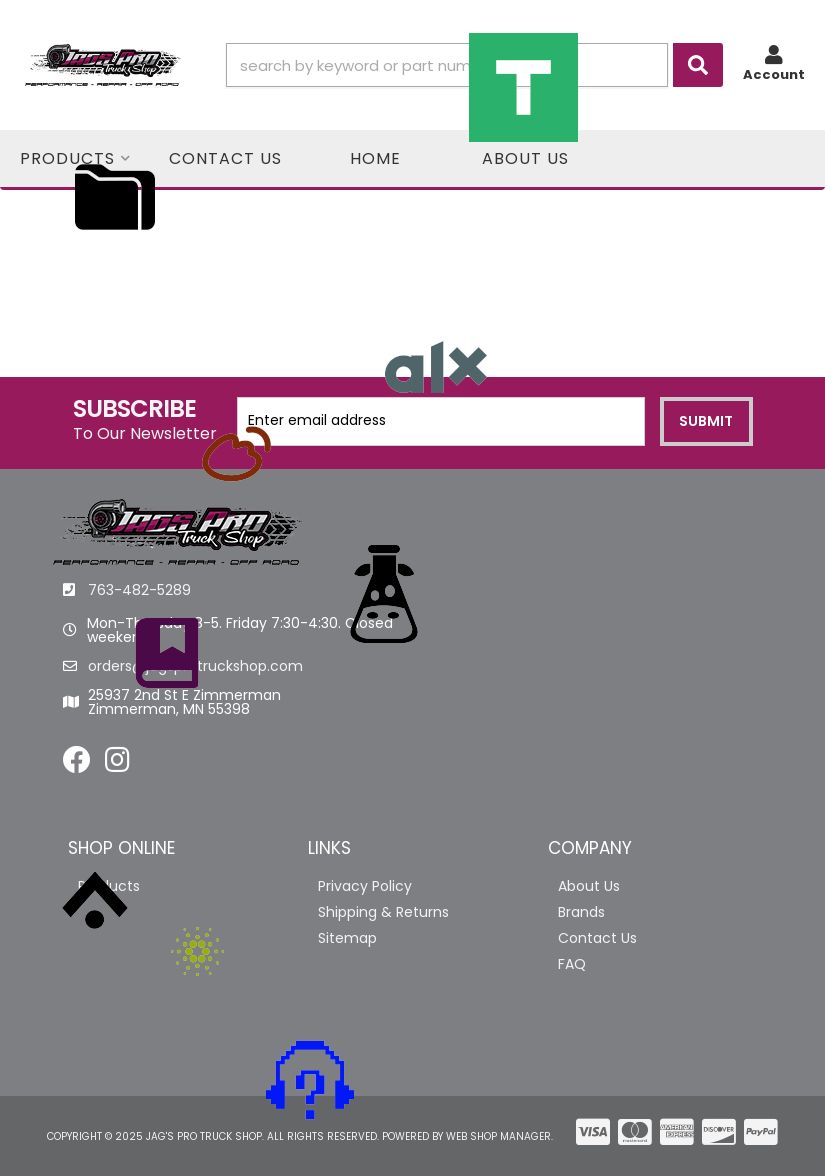 The width and height of the screenshot is (825, 1176). I want to click on open Weibo app, so click(236, 454).